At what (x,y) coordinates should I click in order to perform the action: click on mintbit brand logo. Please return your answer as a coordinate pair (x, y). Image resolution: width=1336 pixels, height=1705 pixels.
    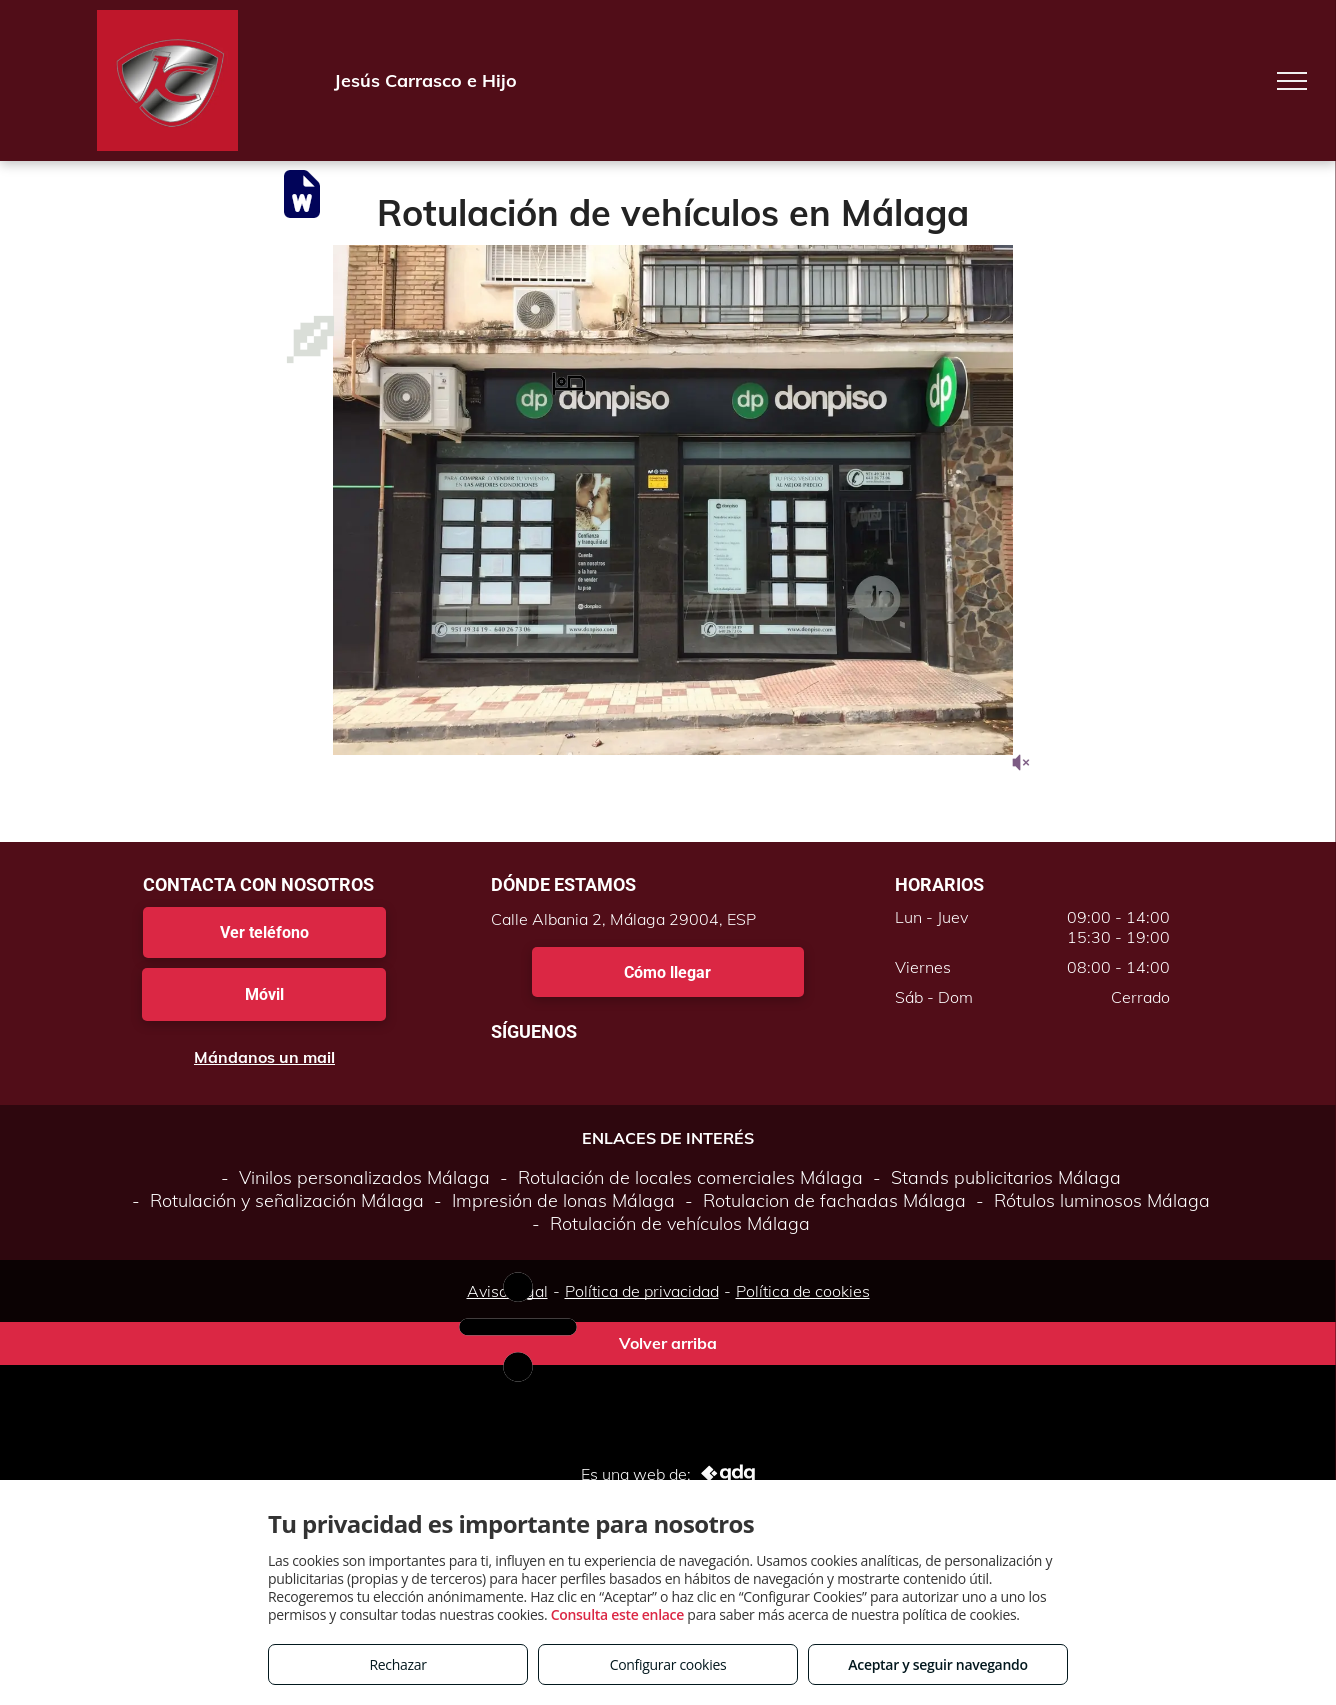
    Looking at the image, I should click on (310, 339).